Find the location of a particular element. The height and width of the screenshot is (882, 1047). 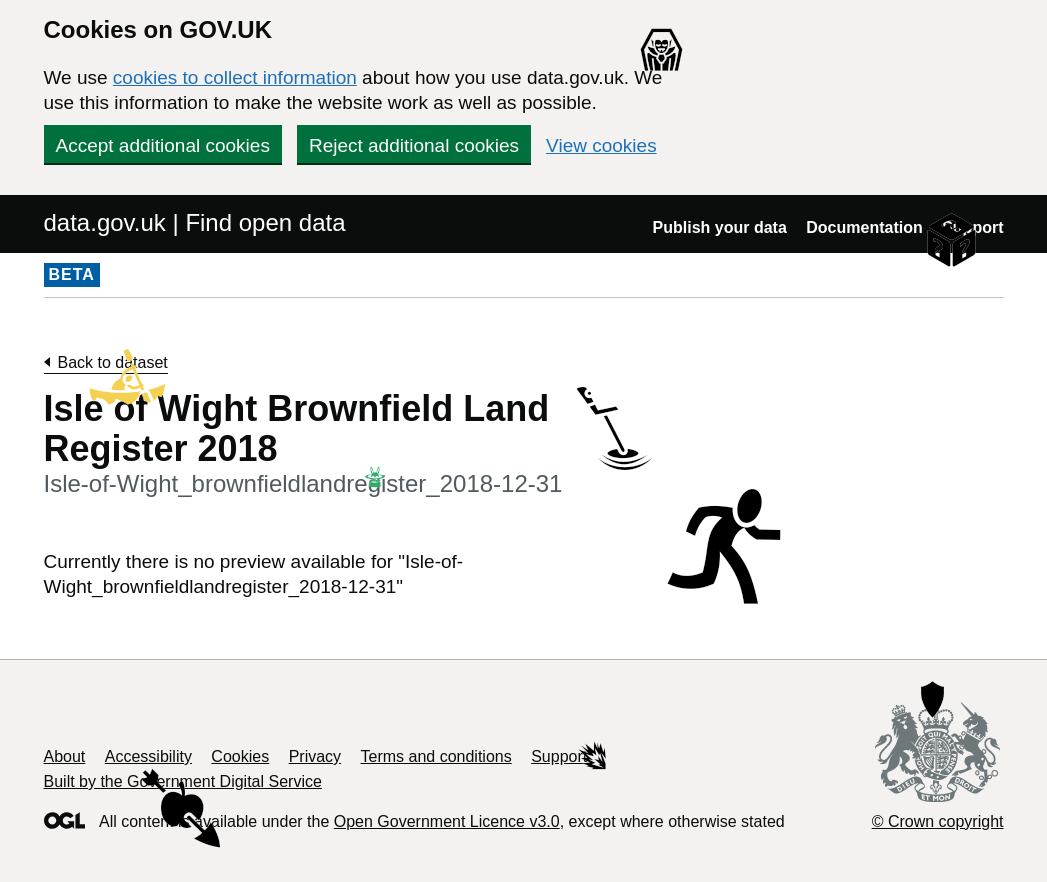

access magic or special effects features is located at coordinates (375, 477).